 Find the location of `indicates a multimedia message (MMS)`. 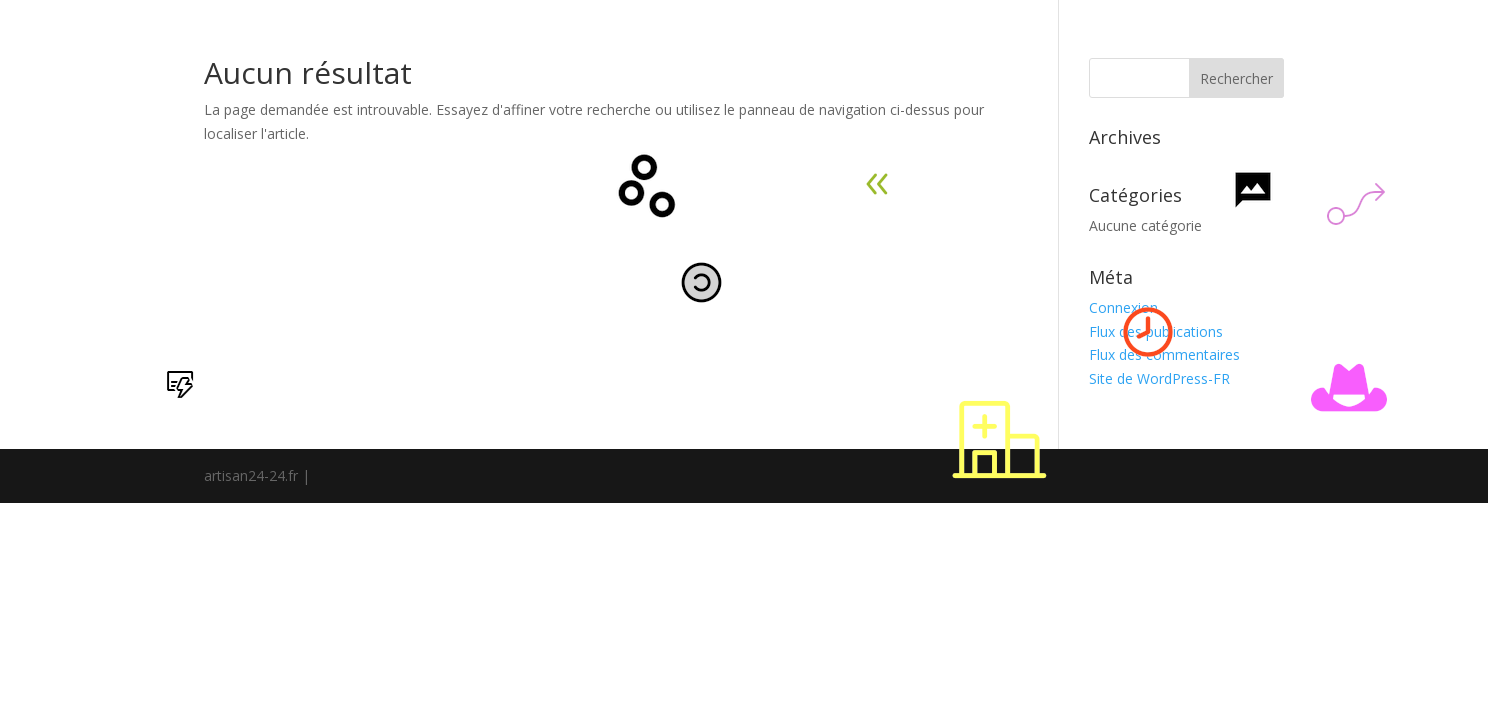

indicates a multimedia message (MMS) is located at coordinates (1253, 190).